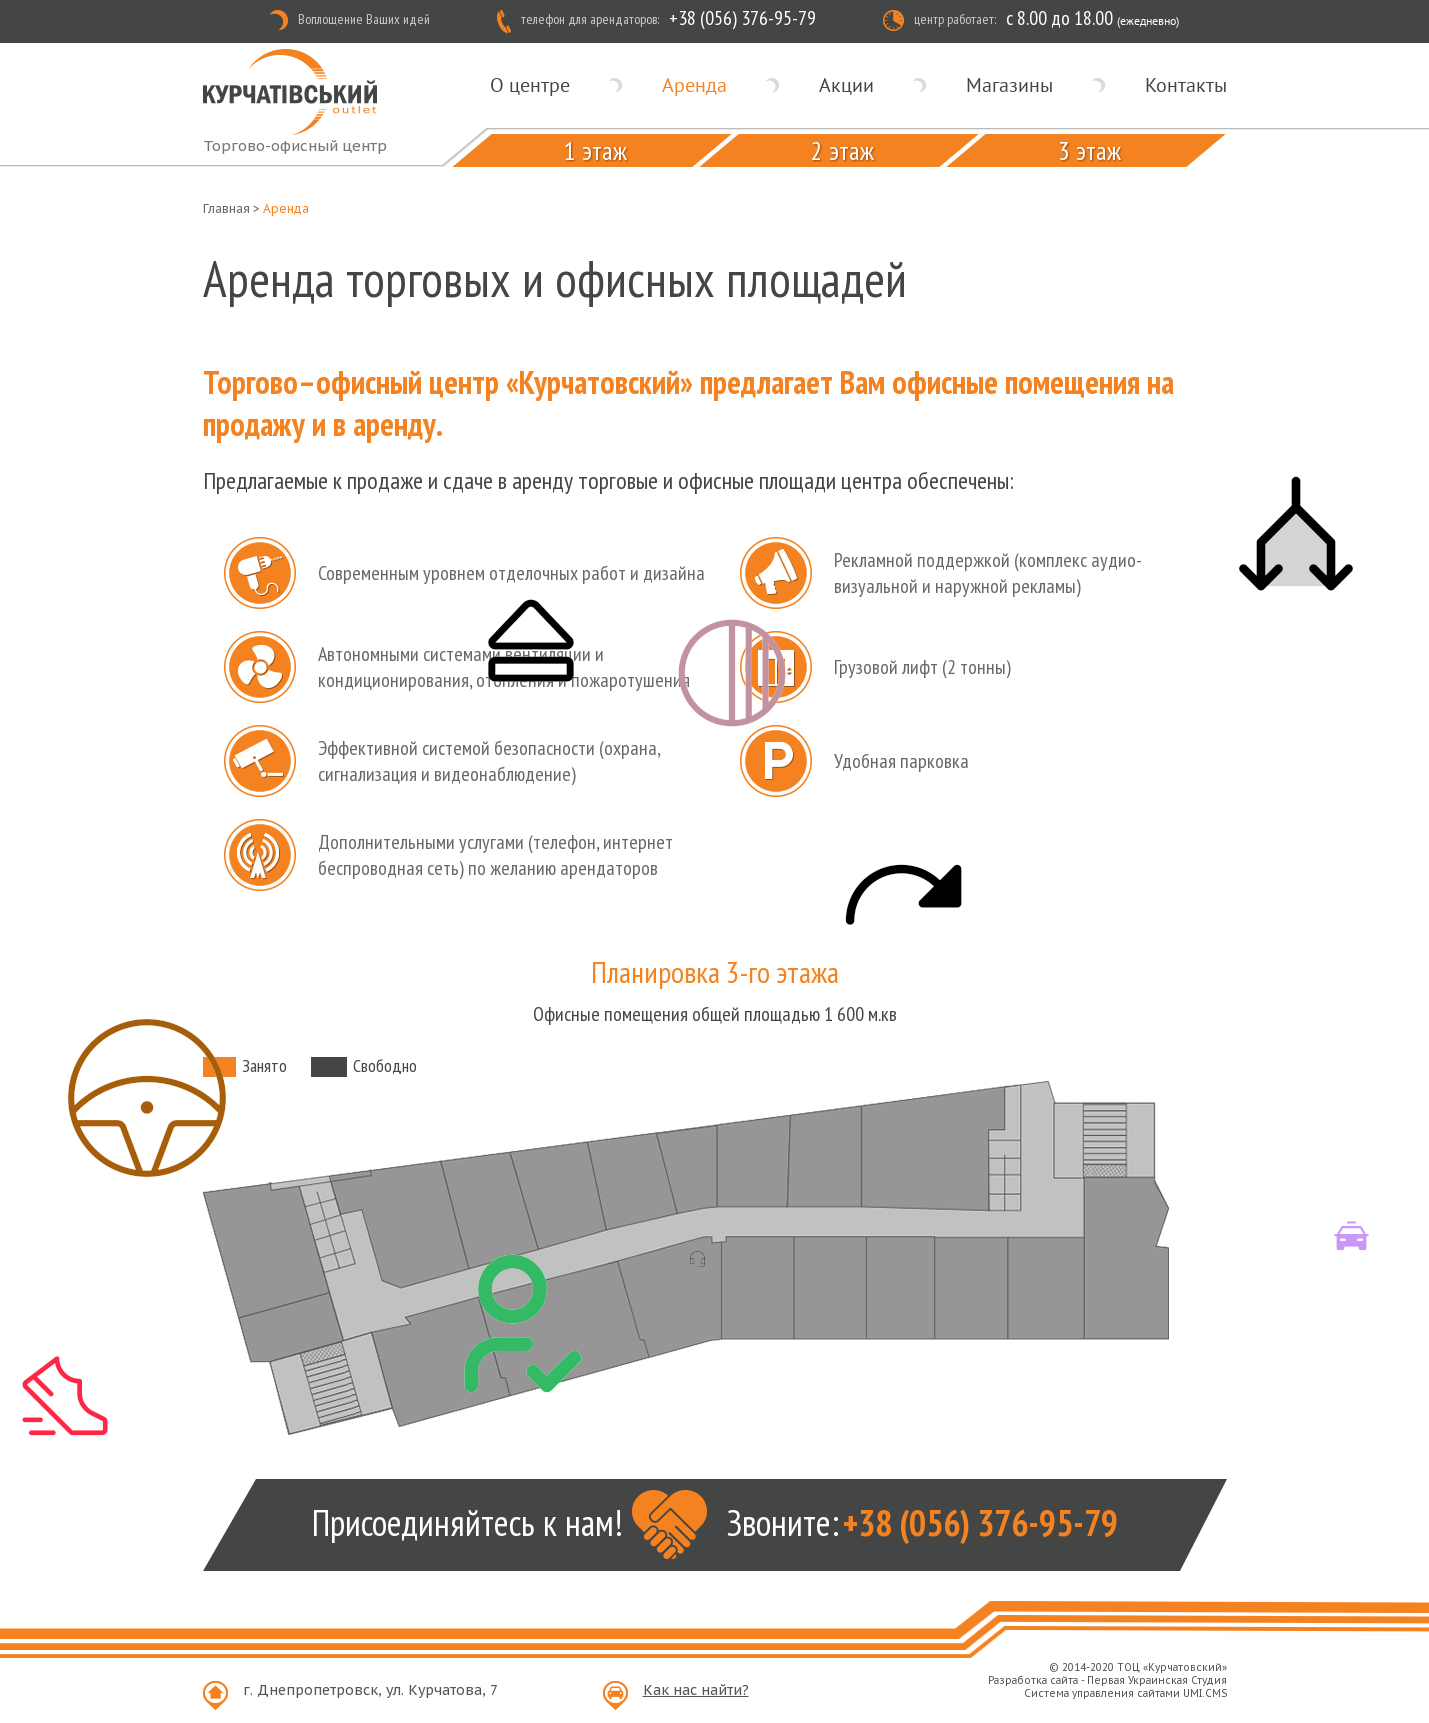 Image resolution: width=1429 pixels, height=1723 pixels. Describe the element at coordinates (147, 1098) in the screenshot. I see `access driving or navigation mode` at that location.